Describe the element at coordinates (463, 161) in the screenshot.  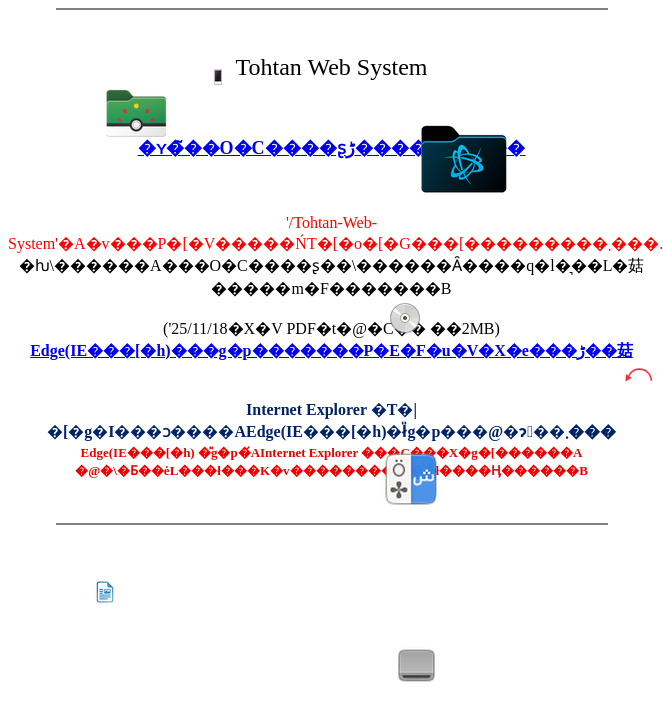
I see `open your Battle.net games folder` at that location.